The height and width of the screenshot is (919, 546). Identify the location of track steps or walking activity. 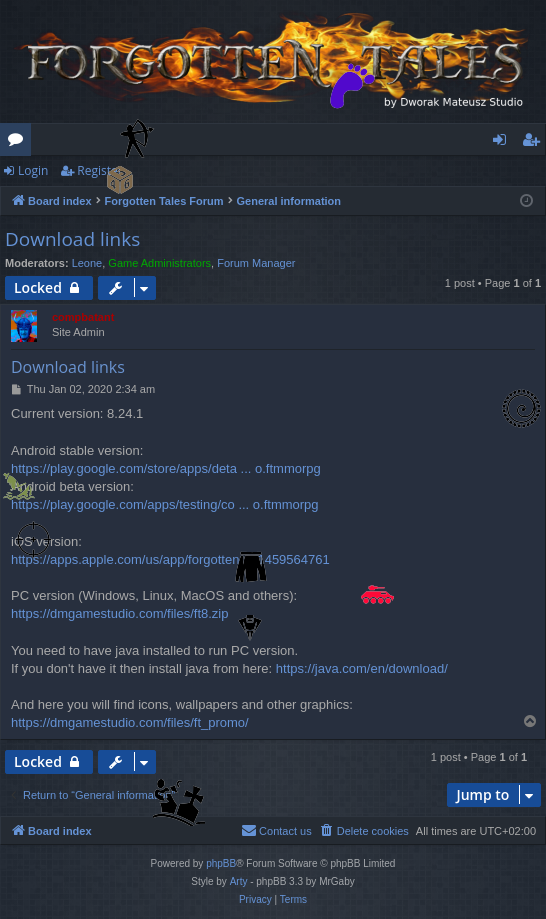
(352, 86).